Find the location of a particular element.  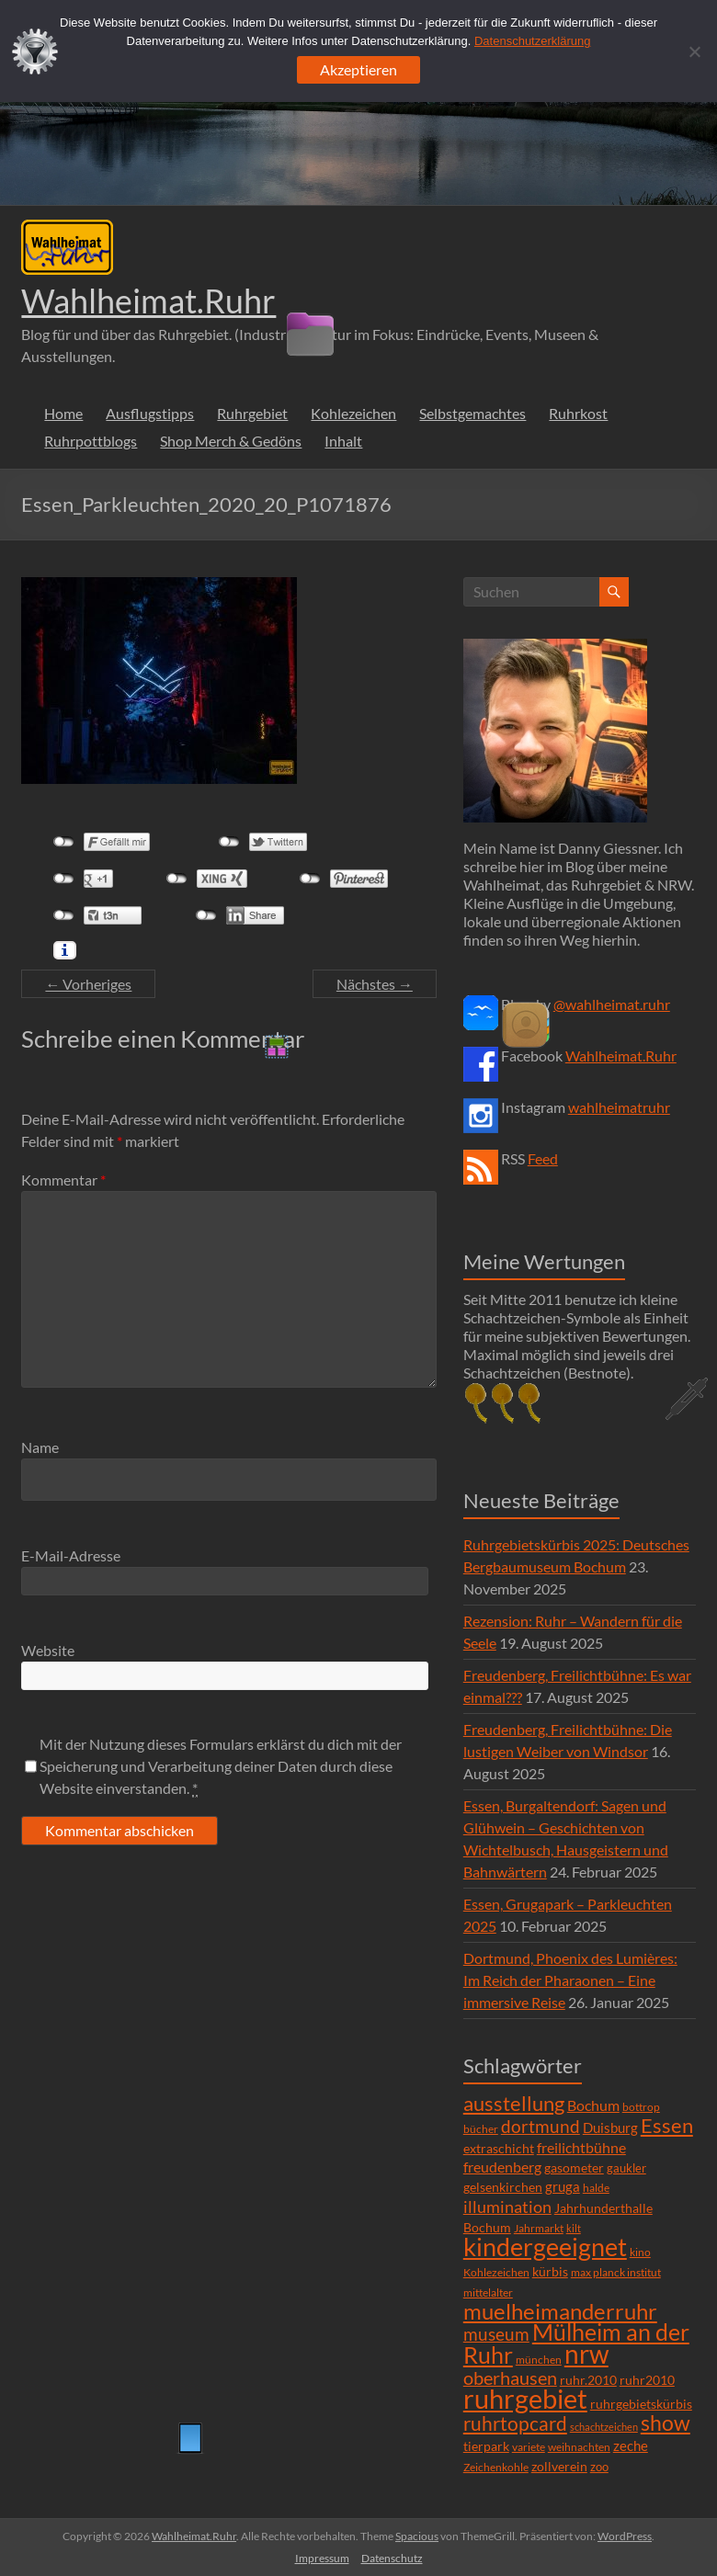

indicates a valid drop target for moving files into this folder is located at coordinates (310, 334).